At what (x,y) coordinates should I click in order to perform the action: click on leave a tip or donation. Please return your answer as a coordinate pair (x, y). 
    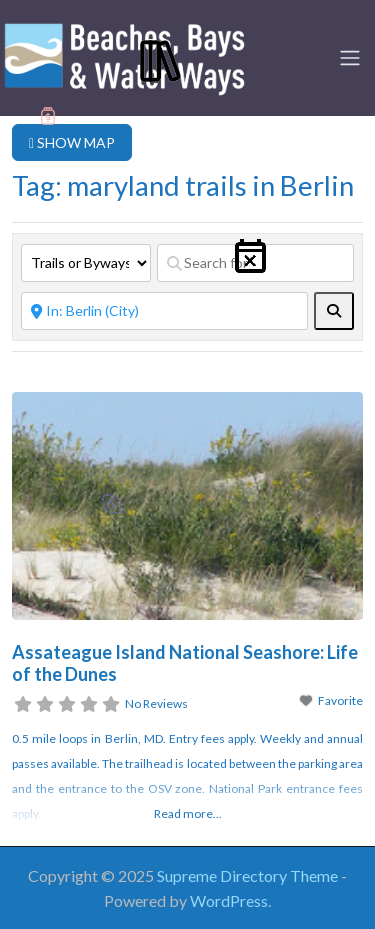
    Looking at the image, I should click on (48, 116).